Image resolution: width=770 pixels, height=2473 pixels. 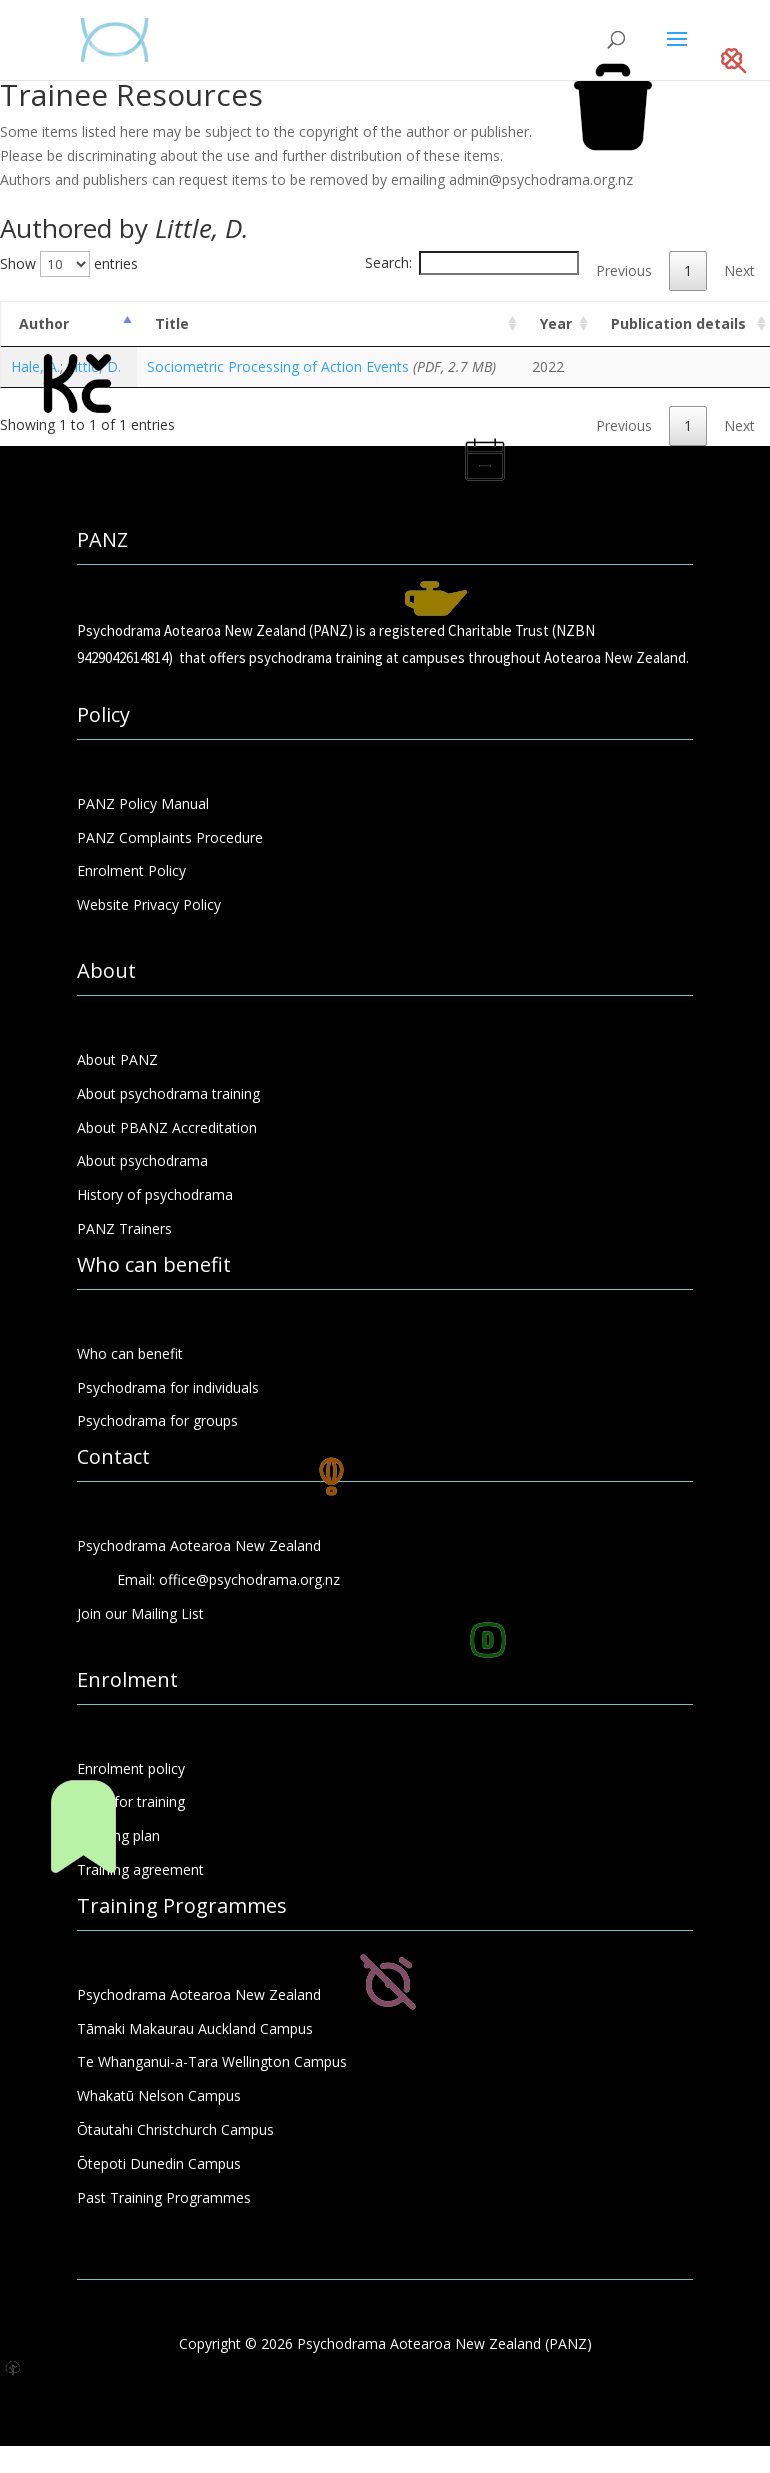 What do you see at coordinates (613, 107) in the screenshot?
I see `delete selected item` at bounding box center [613, 107].